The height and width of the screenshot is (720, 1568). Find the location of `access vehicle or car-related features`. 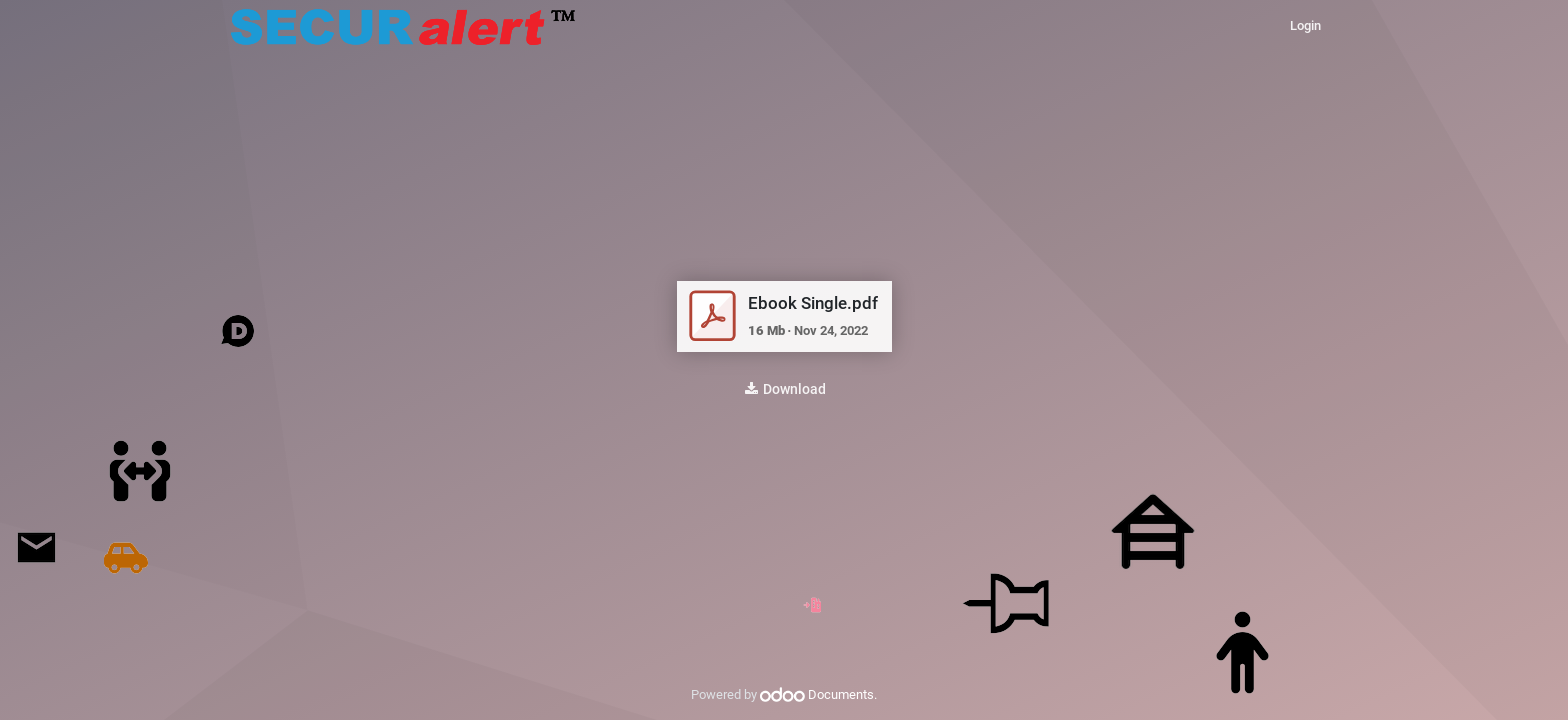

access vehicle or car-related features is located at coordinates (126, 558).